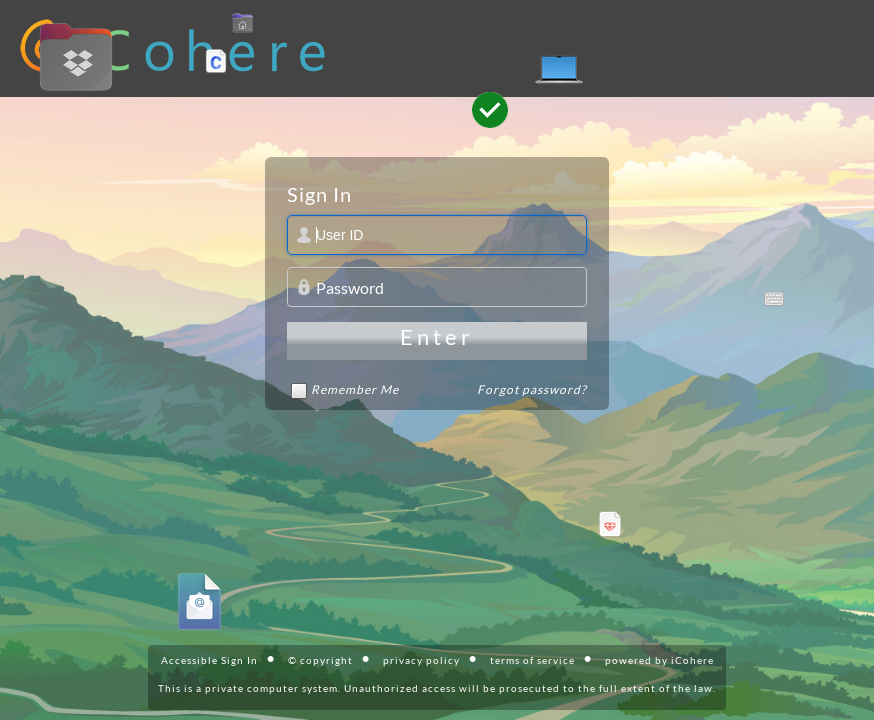 The width and height of the screenshot is (874, 720). I want to click on confirm or approve an action, so click(490, 110).